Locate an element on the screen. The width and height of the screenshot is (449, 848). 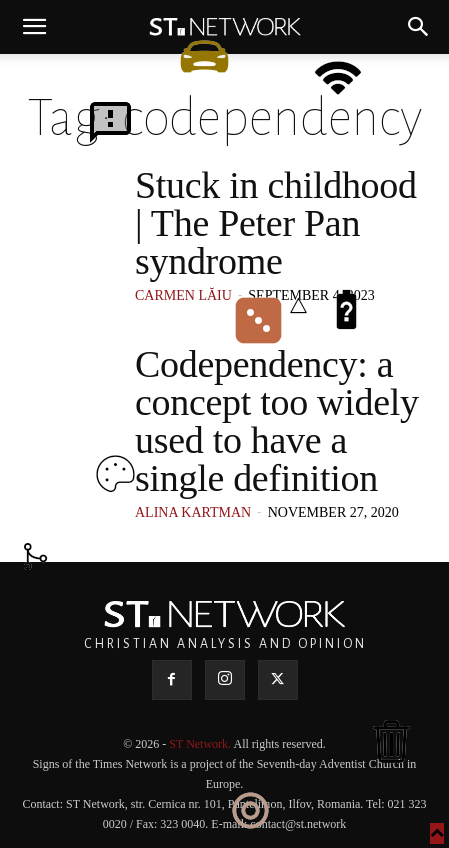
indicates a warning or caution state is located at coordinates (298, 305).